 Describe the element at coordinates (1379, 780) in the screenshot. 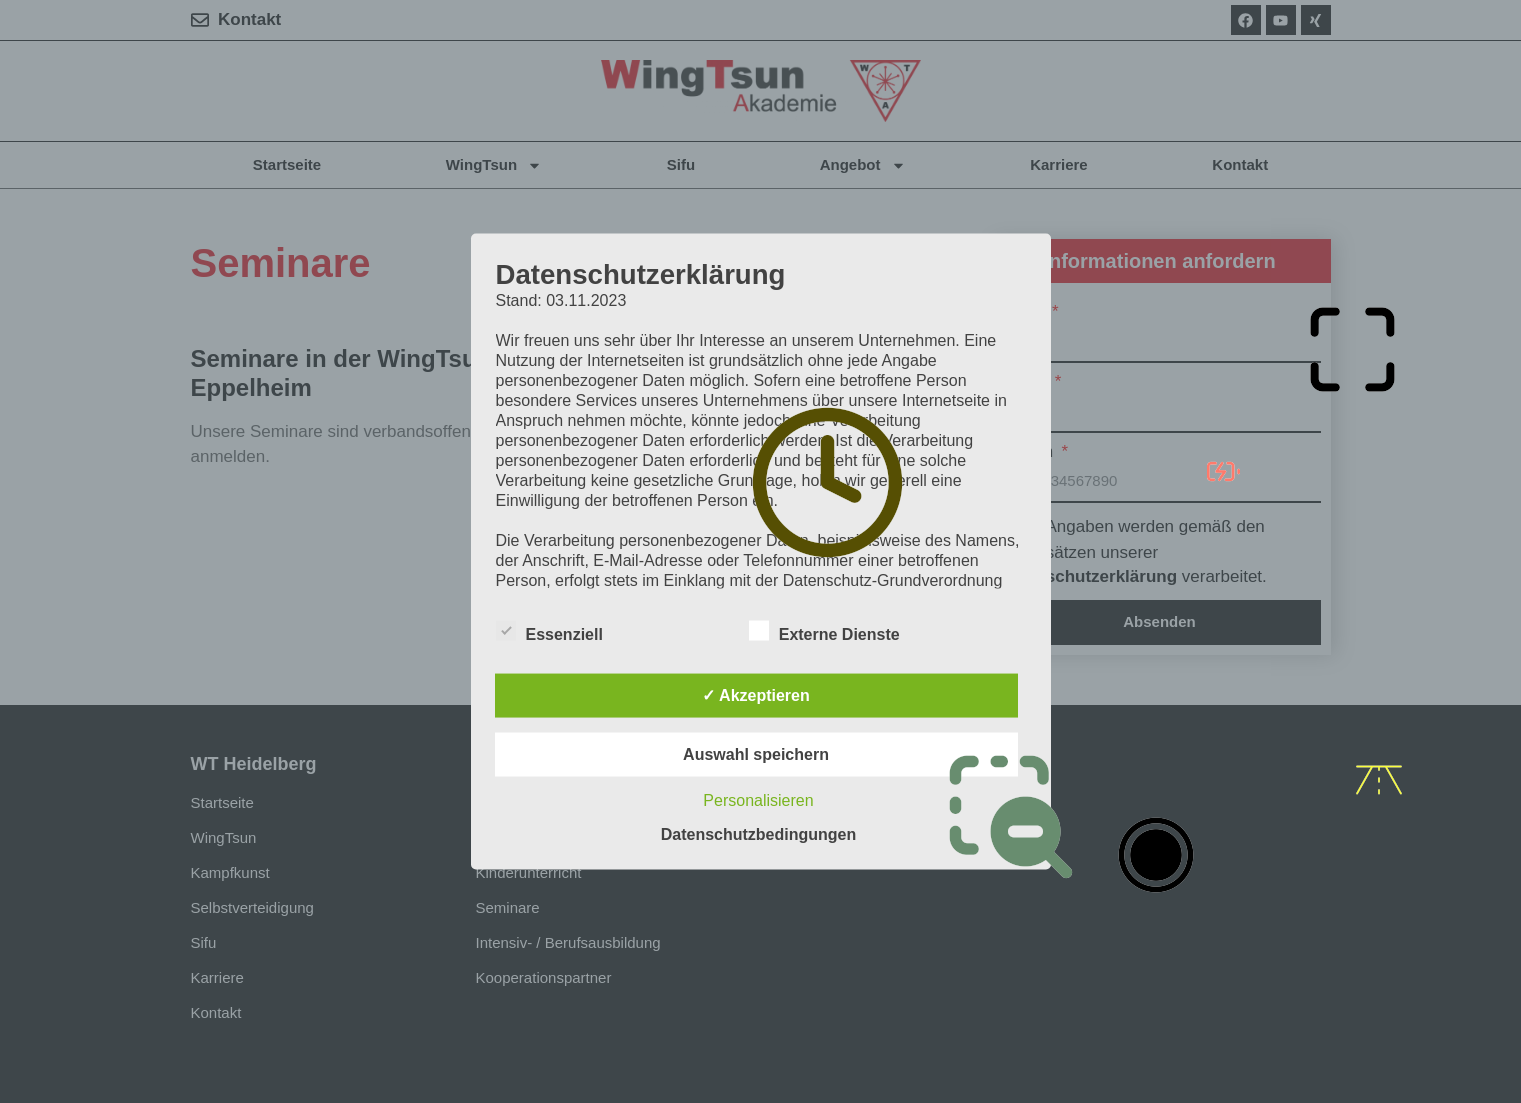

I see `view directions or navigation` at that location.